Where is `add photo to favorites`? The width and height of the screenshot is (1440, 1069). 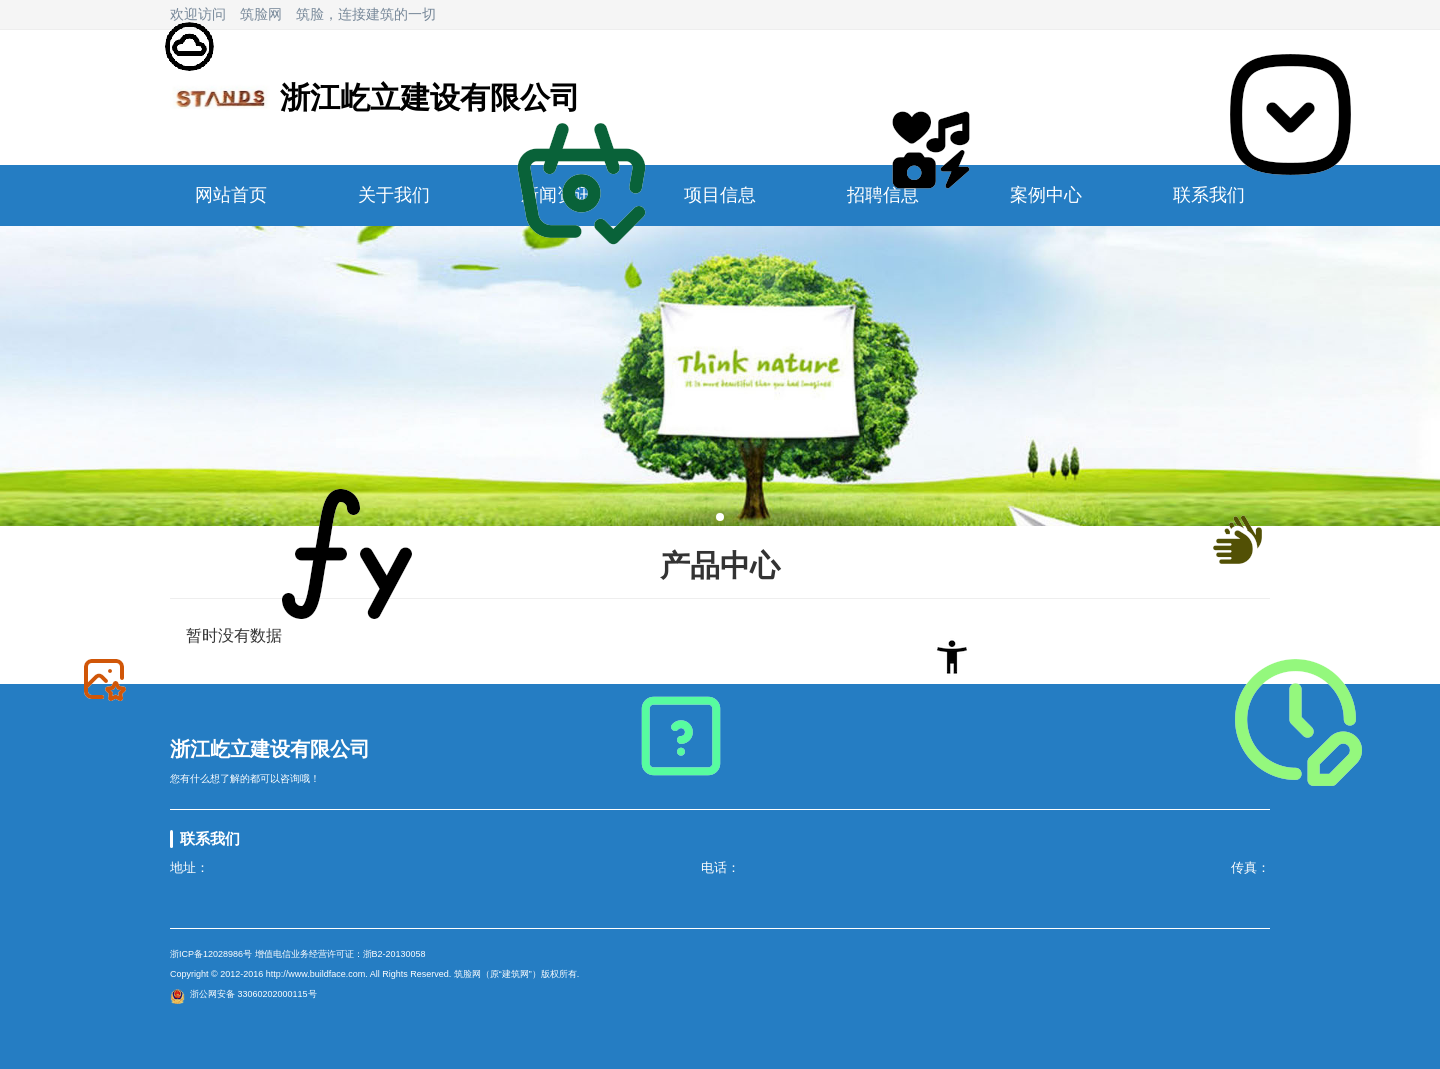 add photo to favorites is located at coordinates (104, 679).